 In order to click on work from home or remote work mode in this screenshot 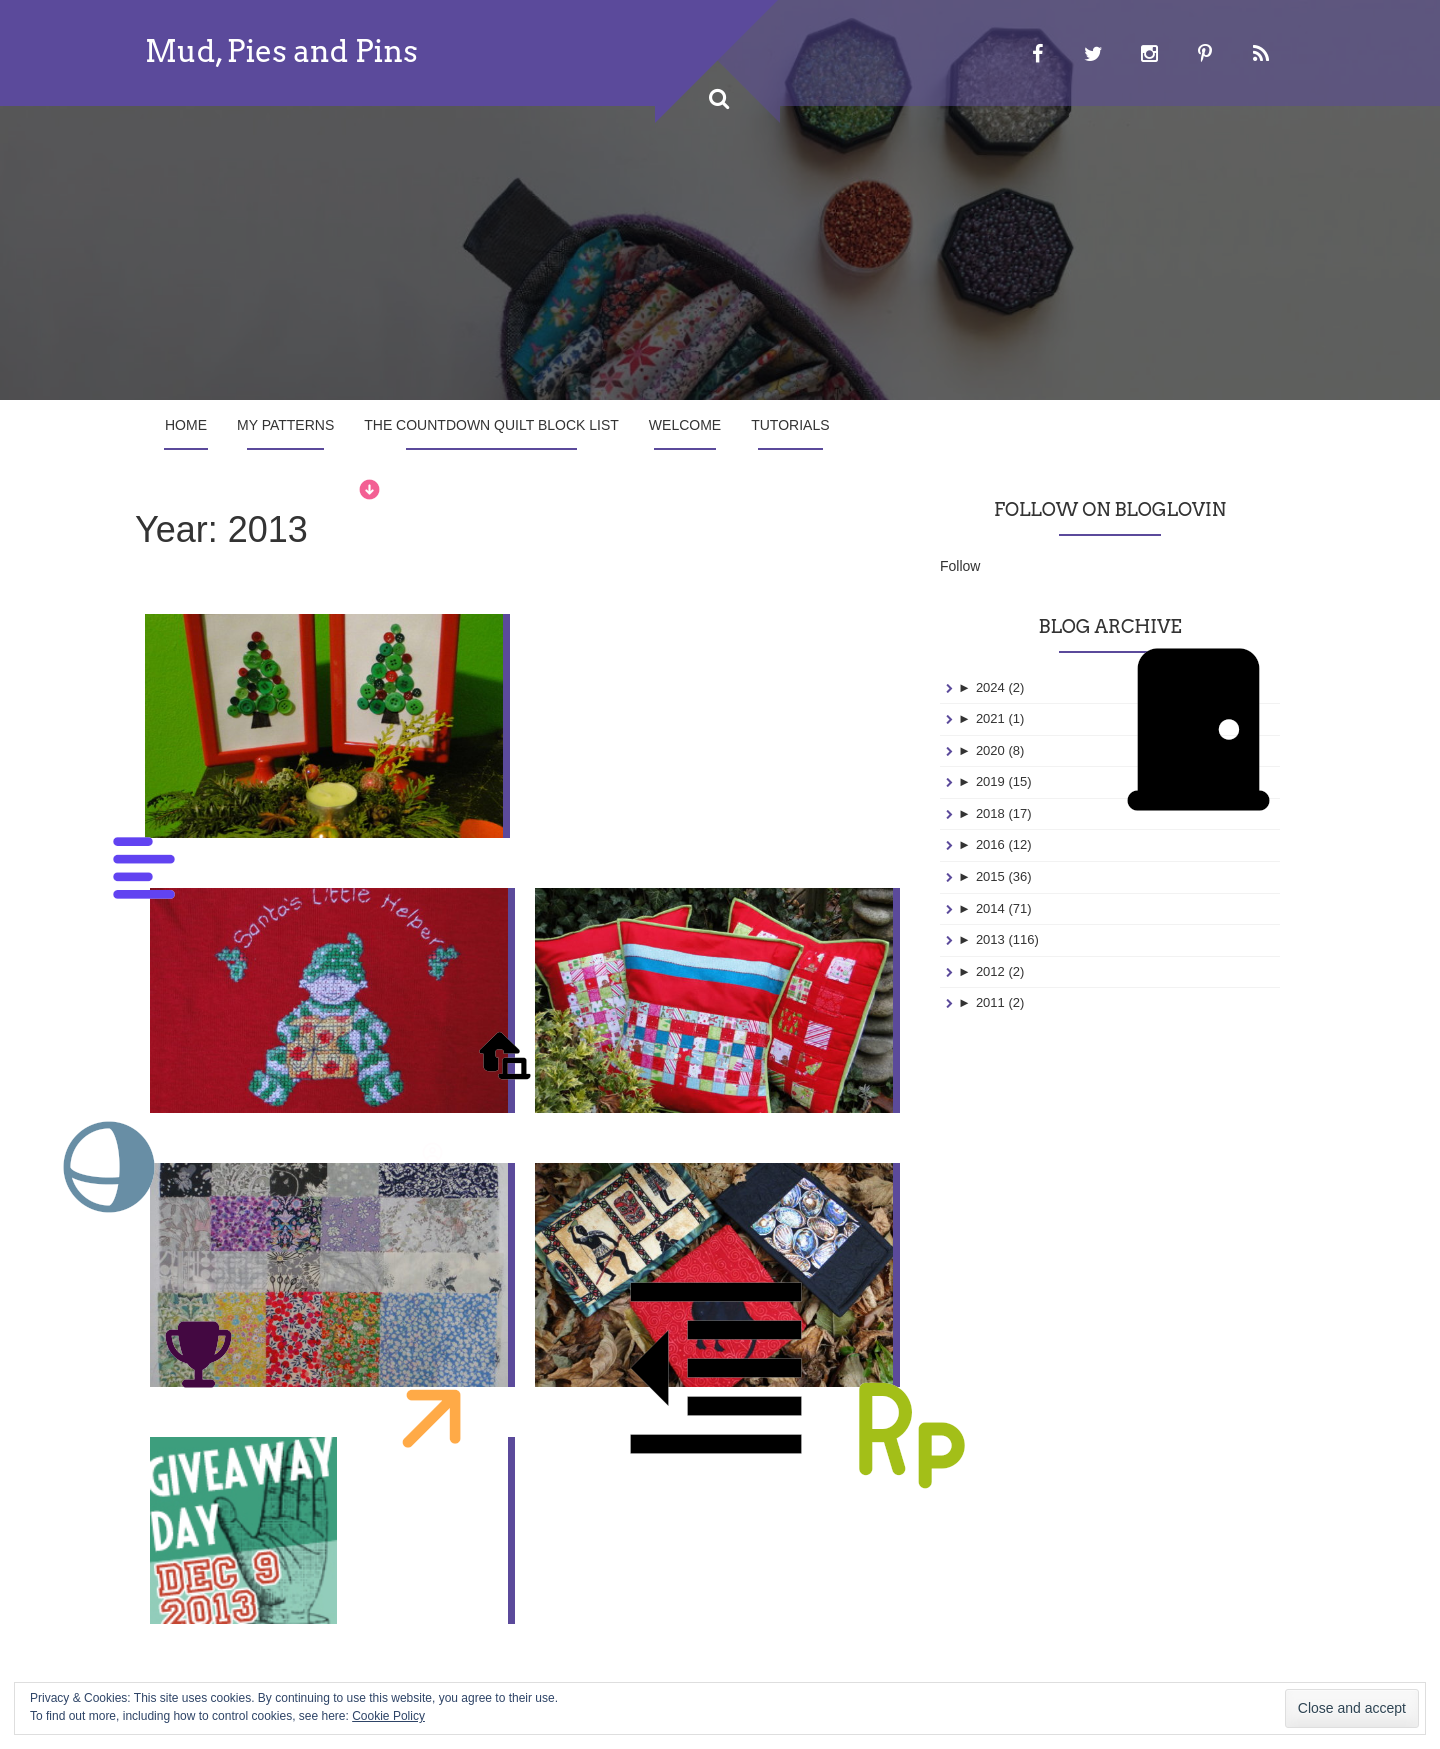, I will do `click(505, 1055)`.